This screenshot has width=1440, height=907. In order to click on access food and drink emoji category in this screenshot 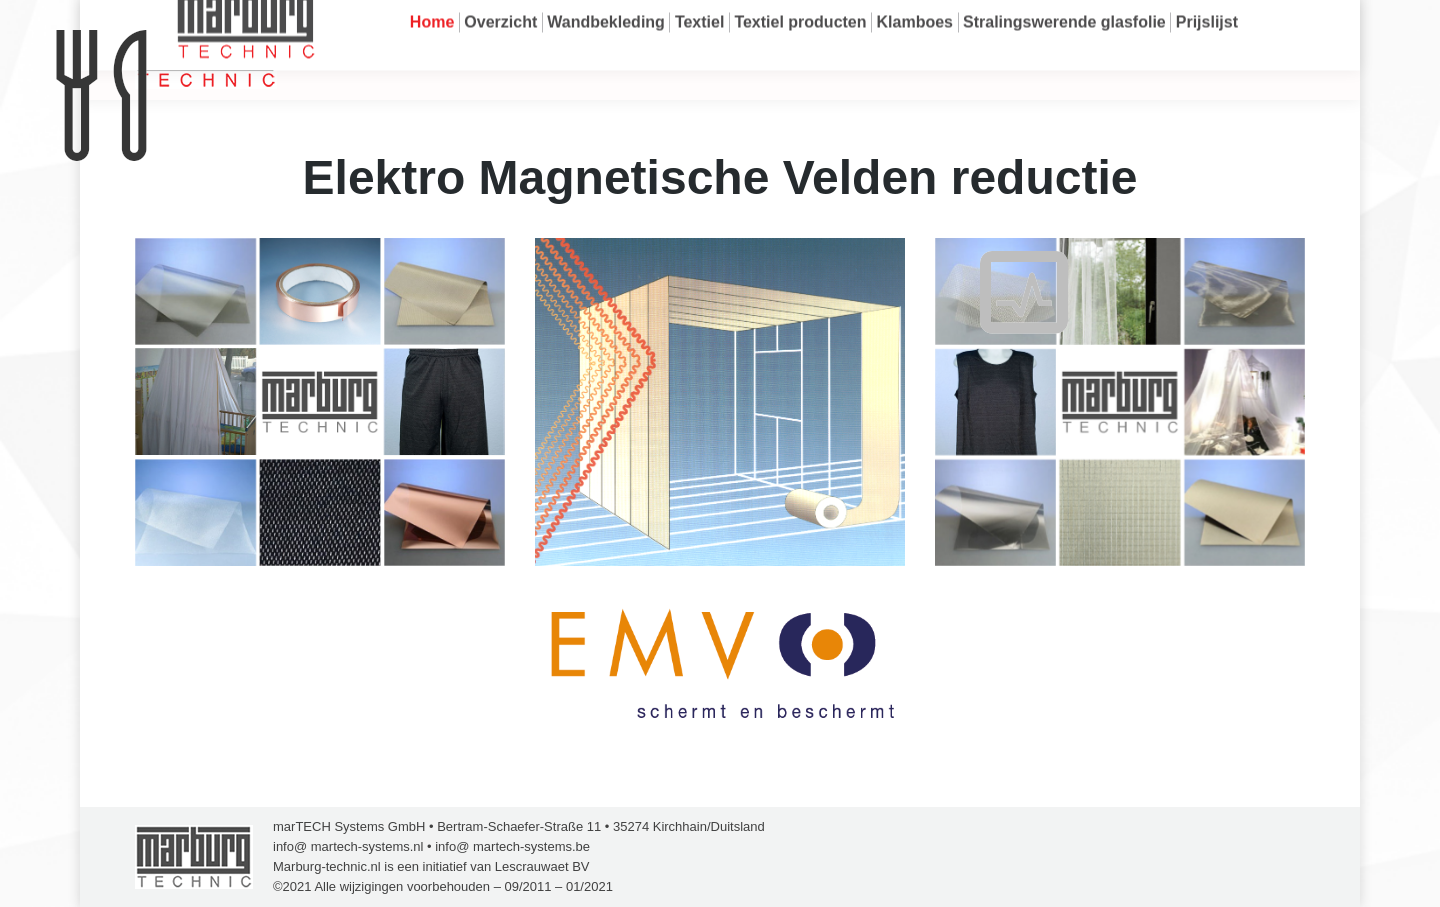, I will do `click(105, 95)`.